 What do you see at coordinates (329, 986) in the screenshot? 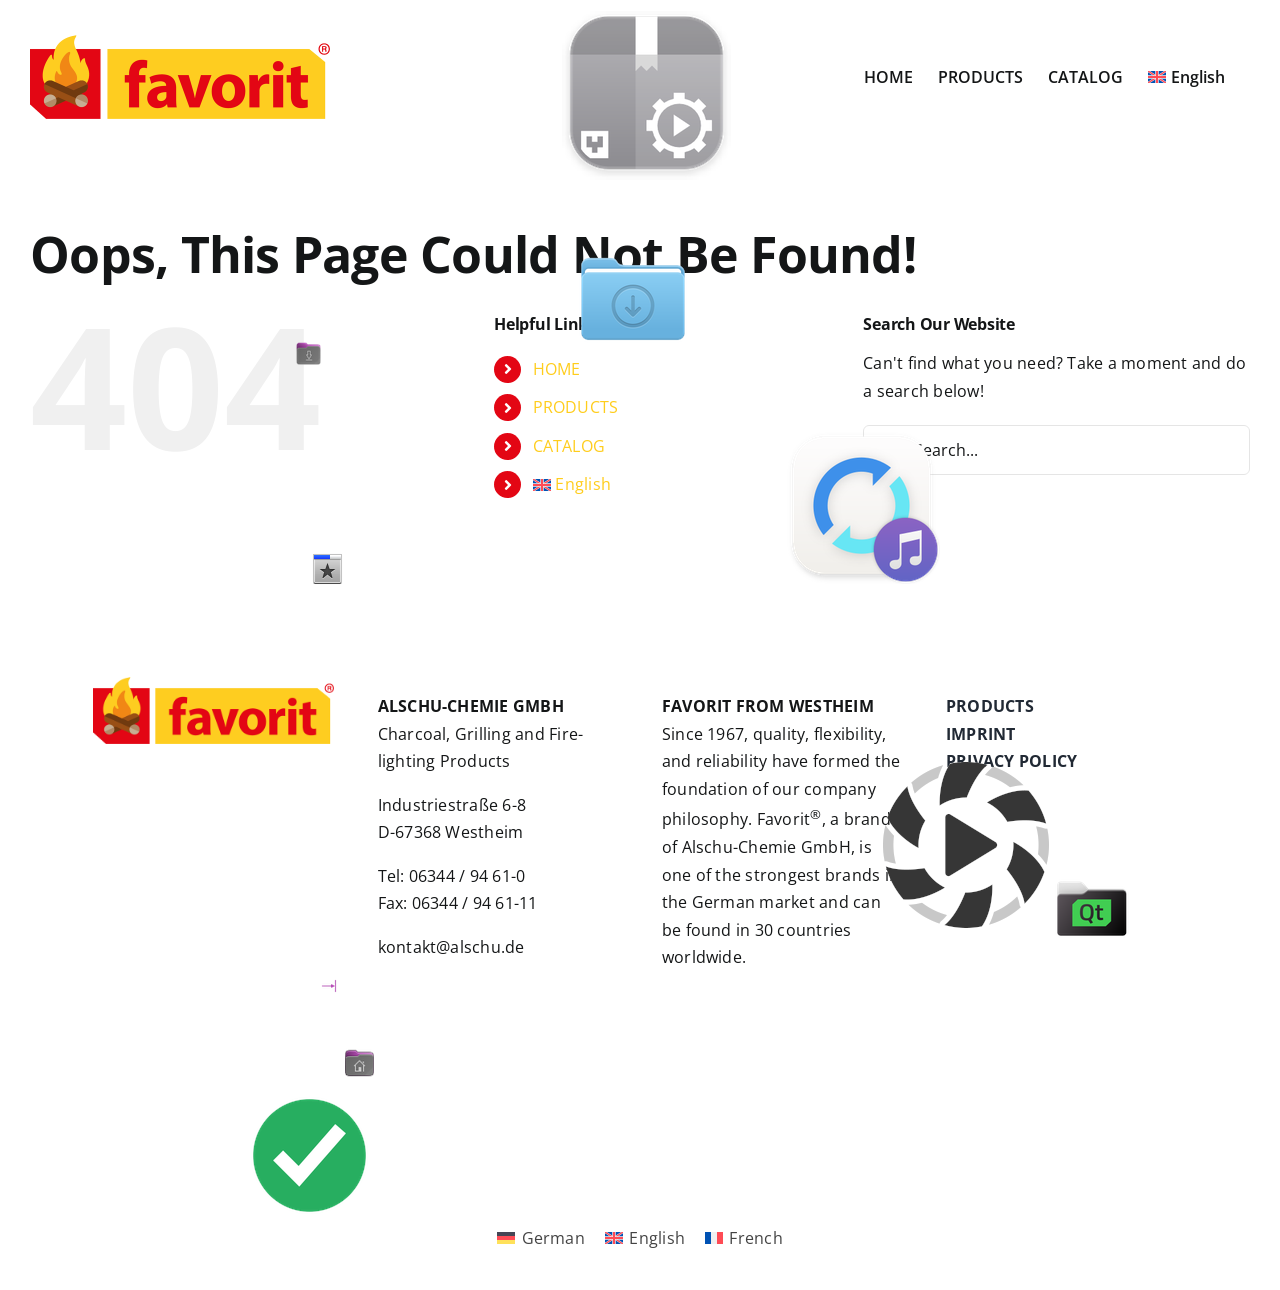
I see `go to the last item or page` at bounding box center [329, 986].